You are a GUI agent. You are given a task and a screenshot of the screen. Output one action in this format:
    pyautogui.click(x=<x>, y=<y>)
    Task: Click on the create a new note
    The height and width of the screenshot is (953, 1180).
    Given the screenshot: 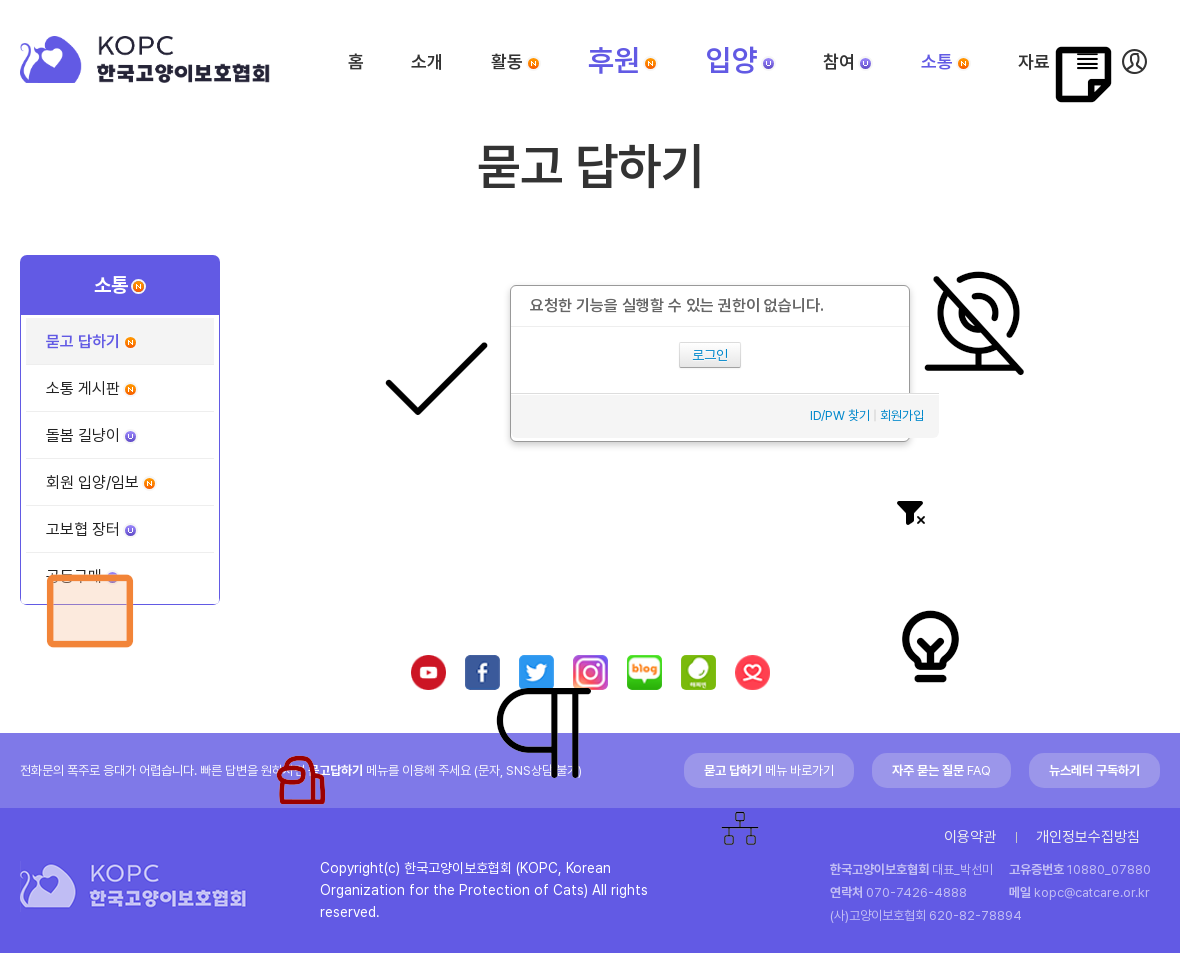 What is the action you would take?
    pyautogui.click(x=1083, y=74)
    